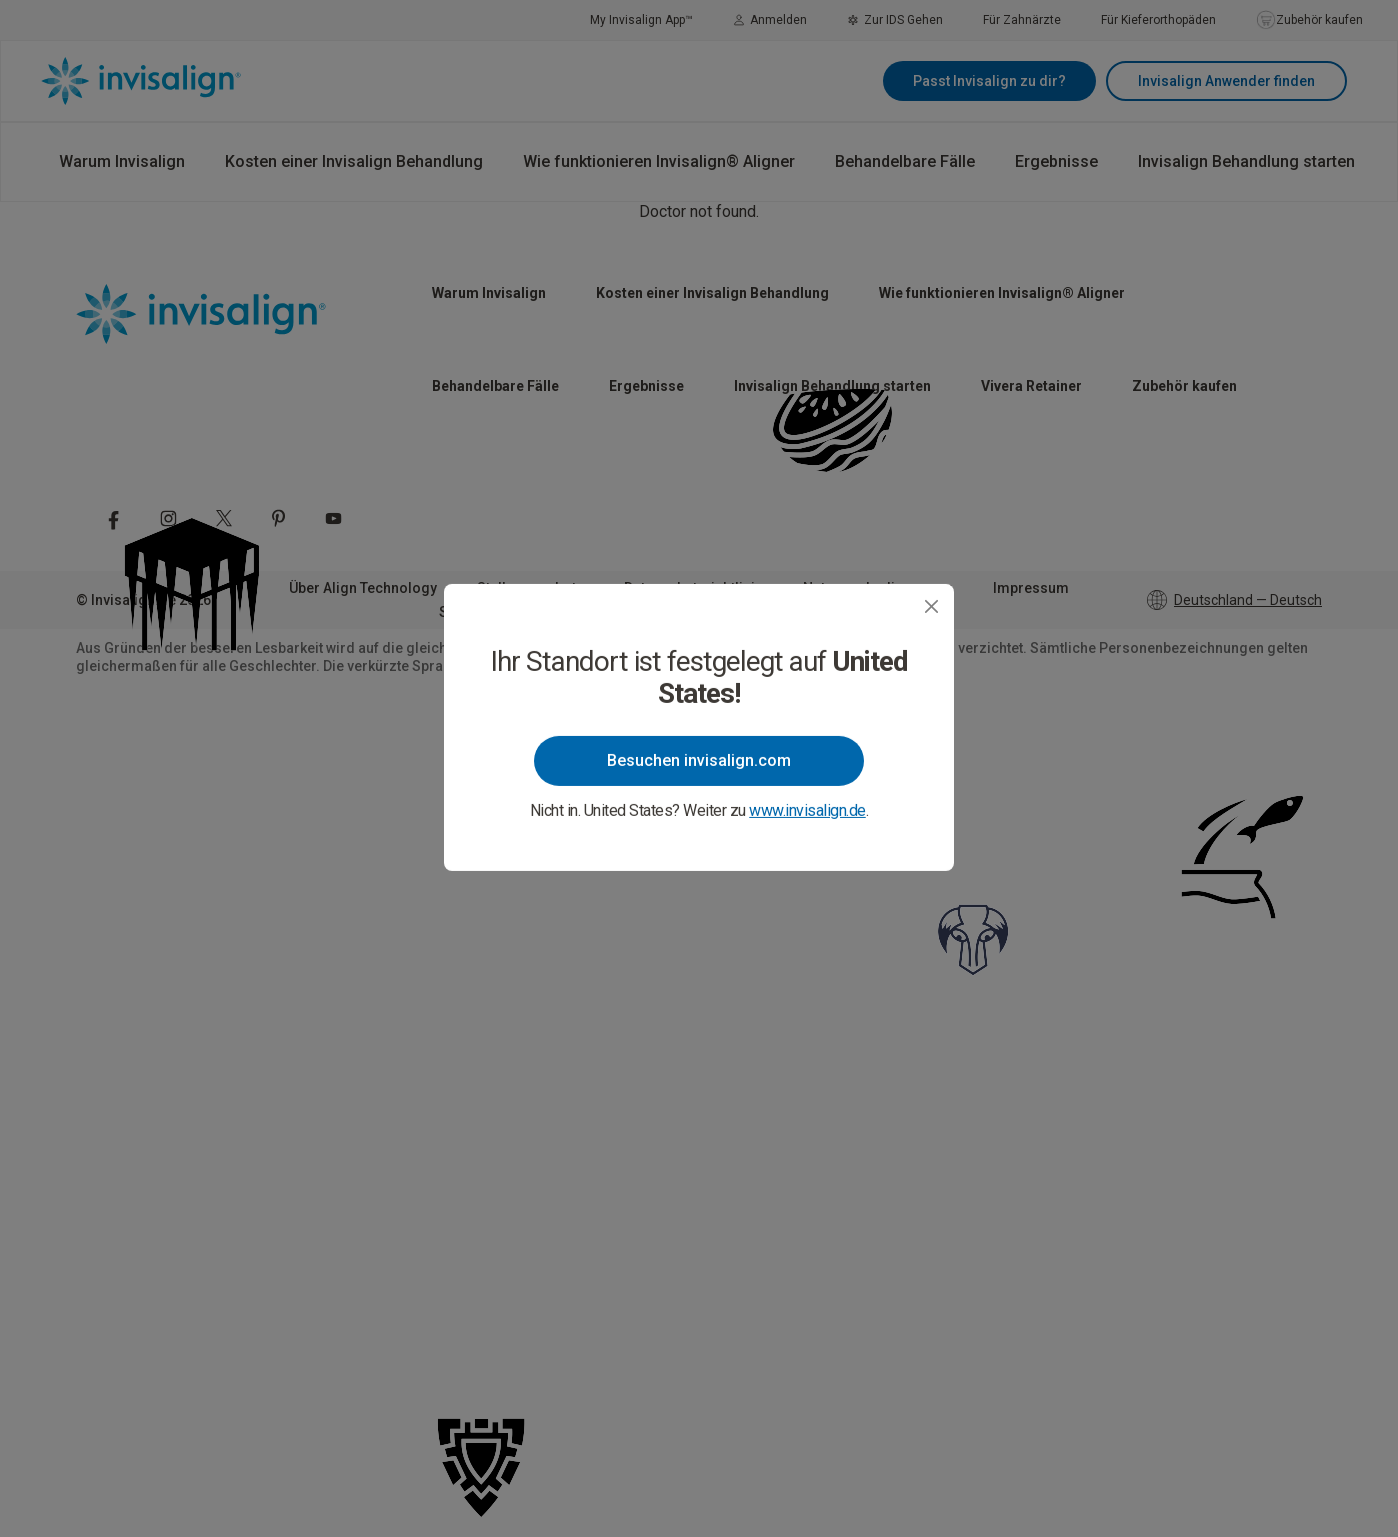 This screenshot has width=1398, height=1537. Describe the element at coordinates (973, 940) in the screenshot. I see `access demon or boss enemy profile` at that location.